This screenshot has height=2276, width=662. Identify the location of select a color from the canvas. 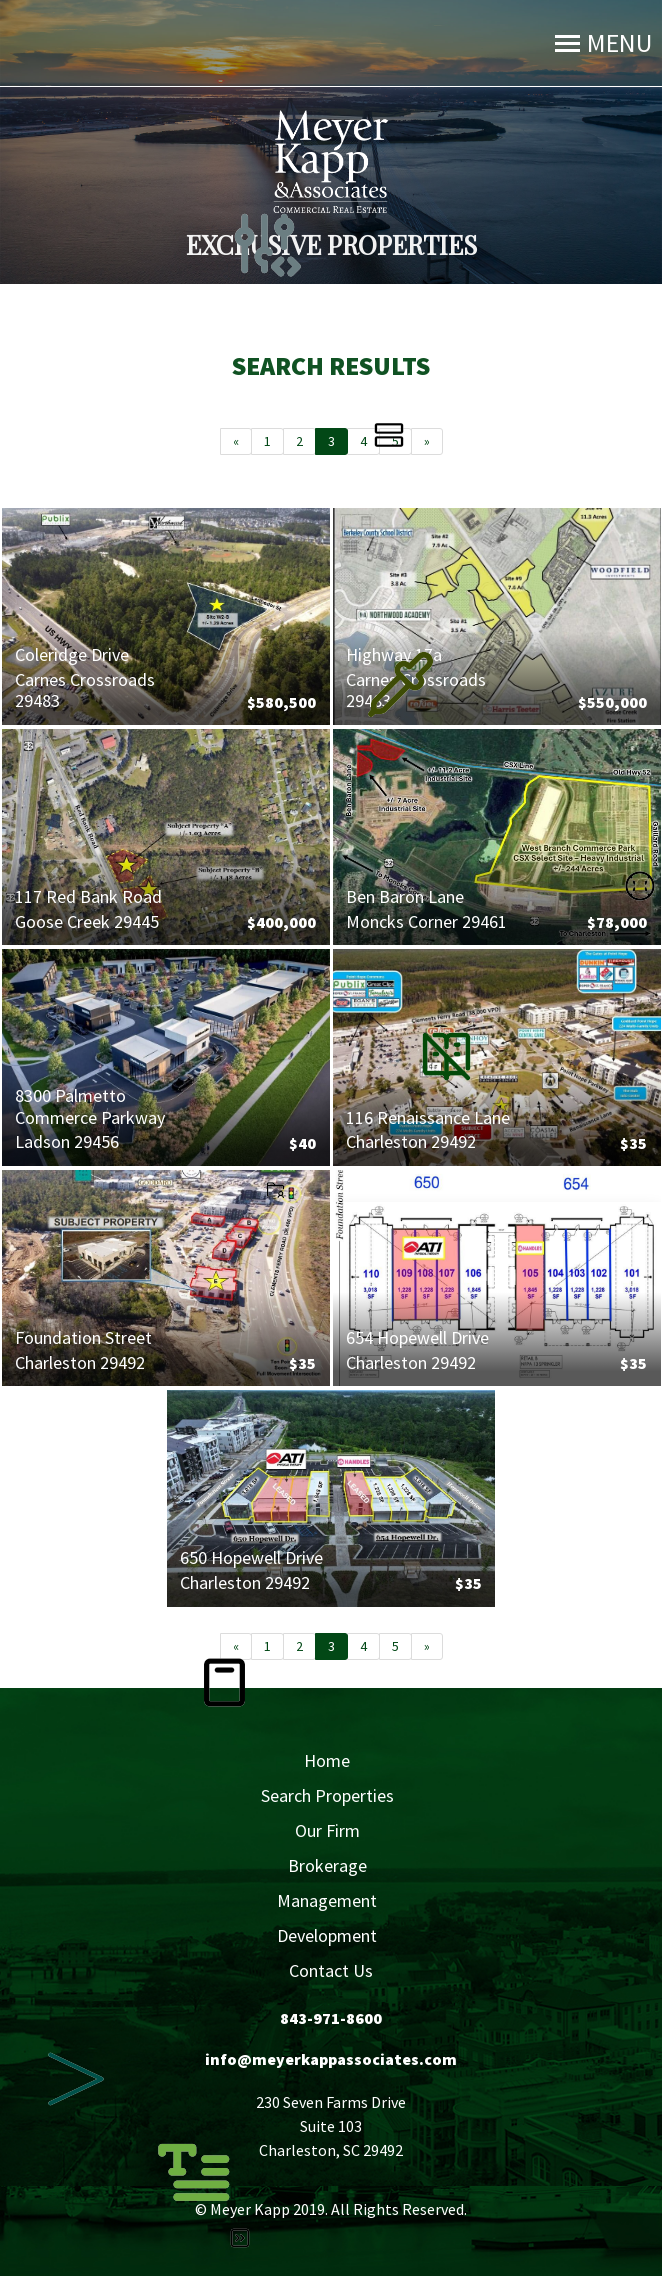
(400, 684).